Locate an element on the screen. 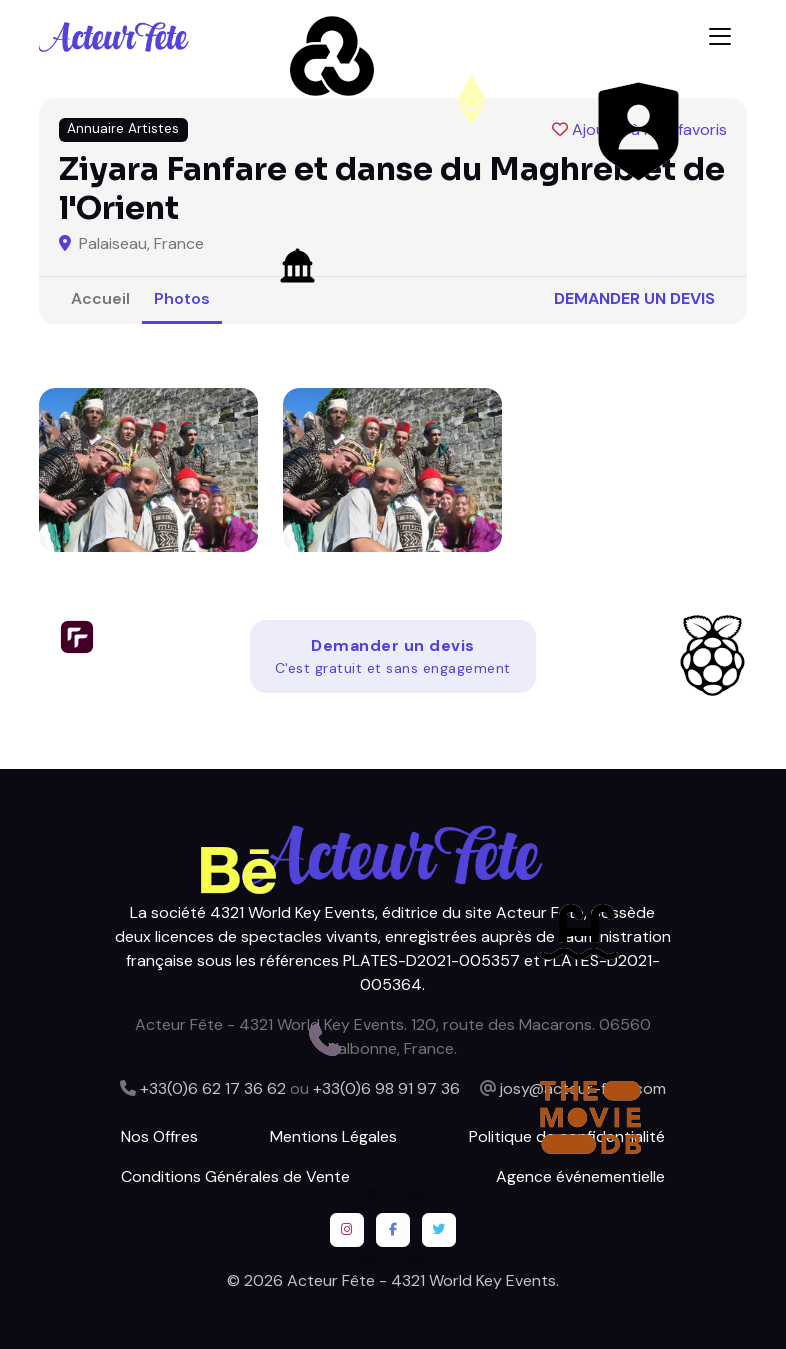 The height and width of the screenshot is (1349, 786). make a phone call is located at coordinates (325, 1040).